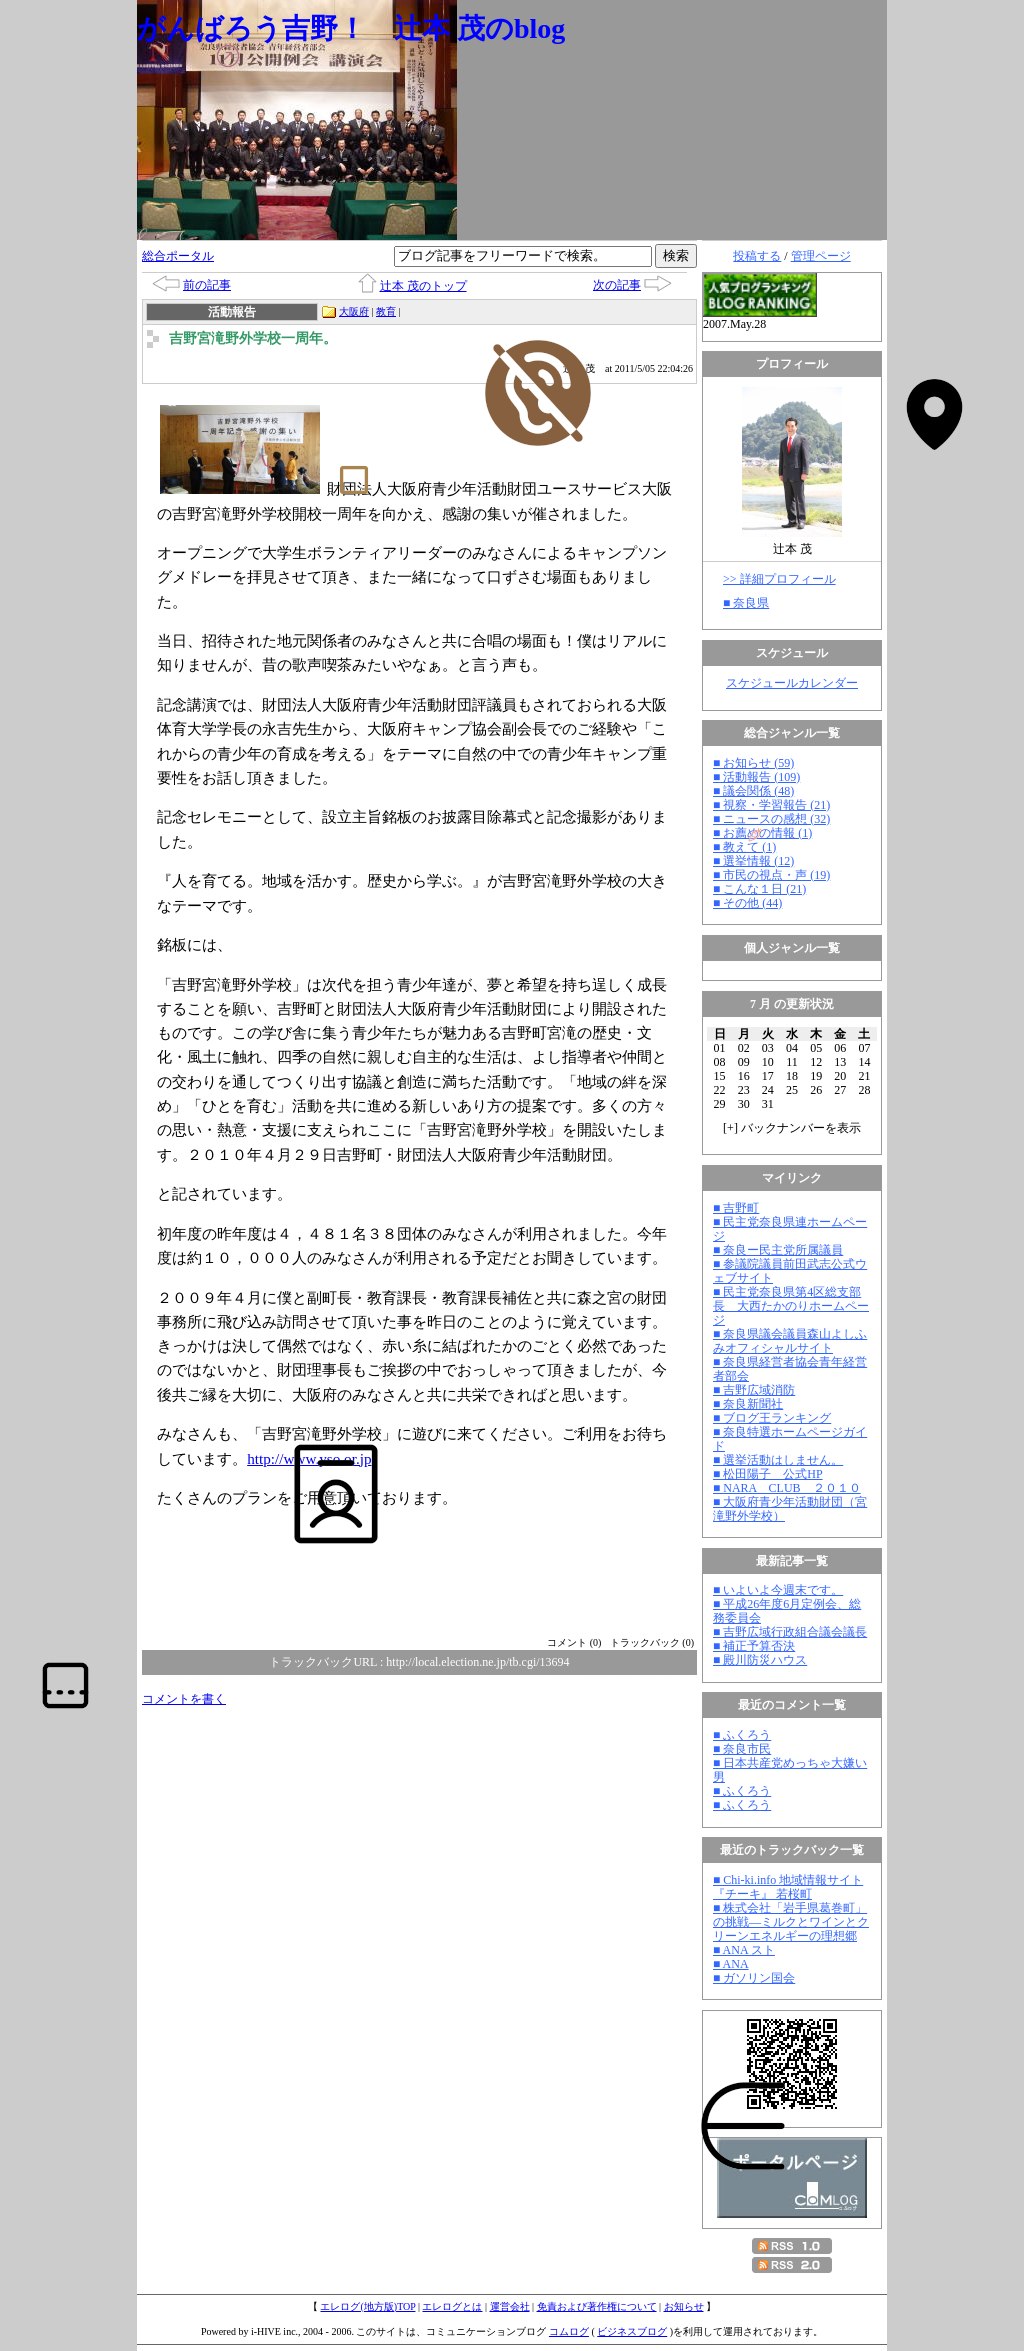 This screenshot has height=2351, width=1024. Describe the element at coordinates (336, 1494) in the screenshot. I see `view user profile or identification details` at that location.